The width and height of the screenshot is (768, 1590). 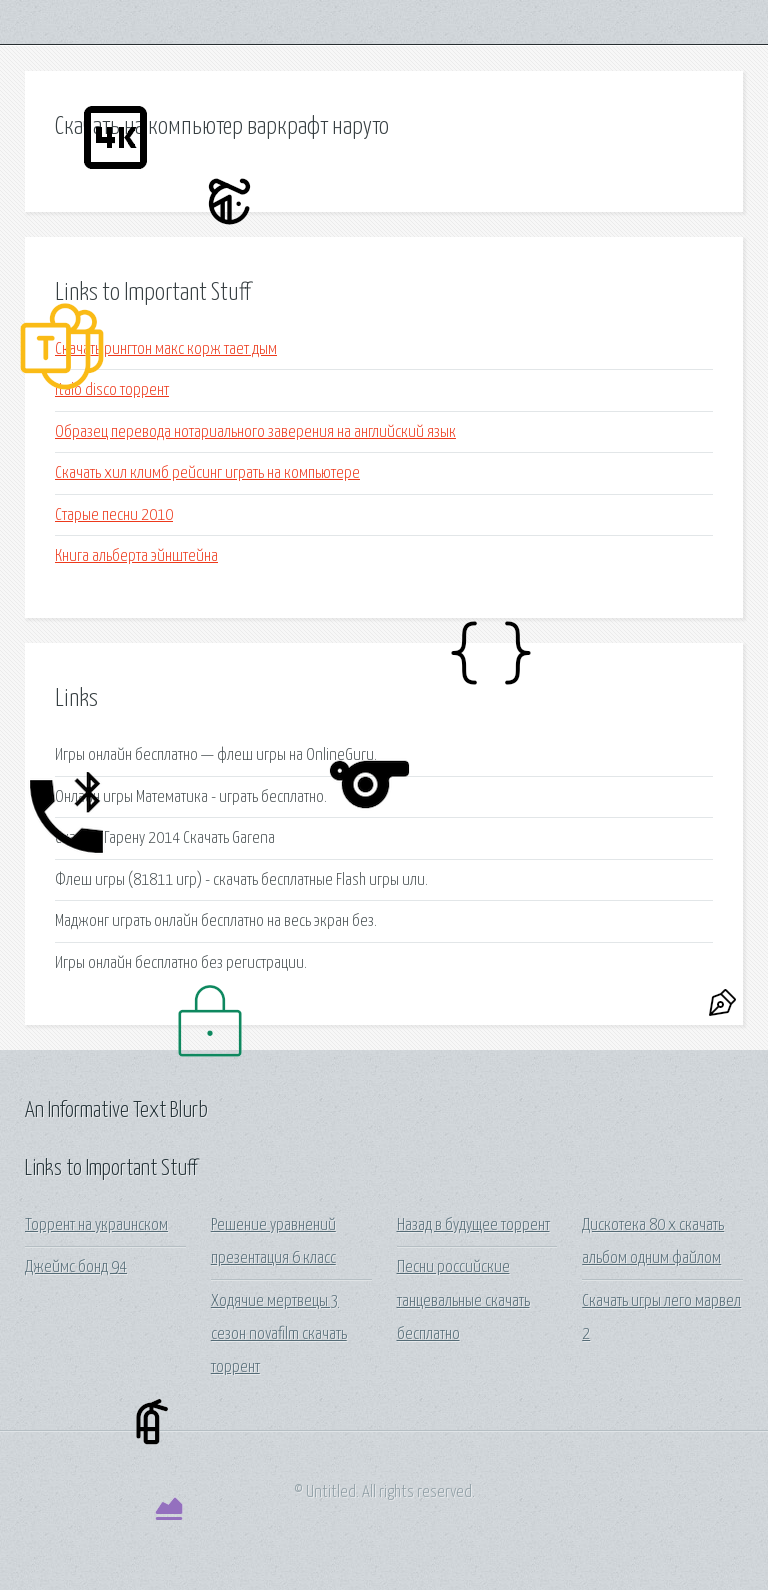 I want to click on access drawing or illustration tools, so click(x=721, y=1004).